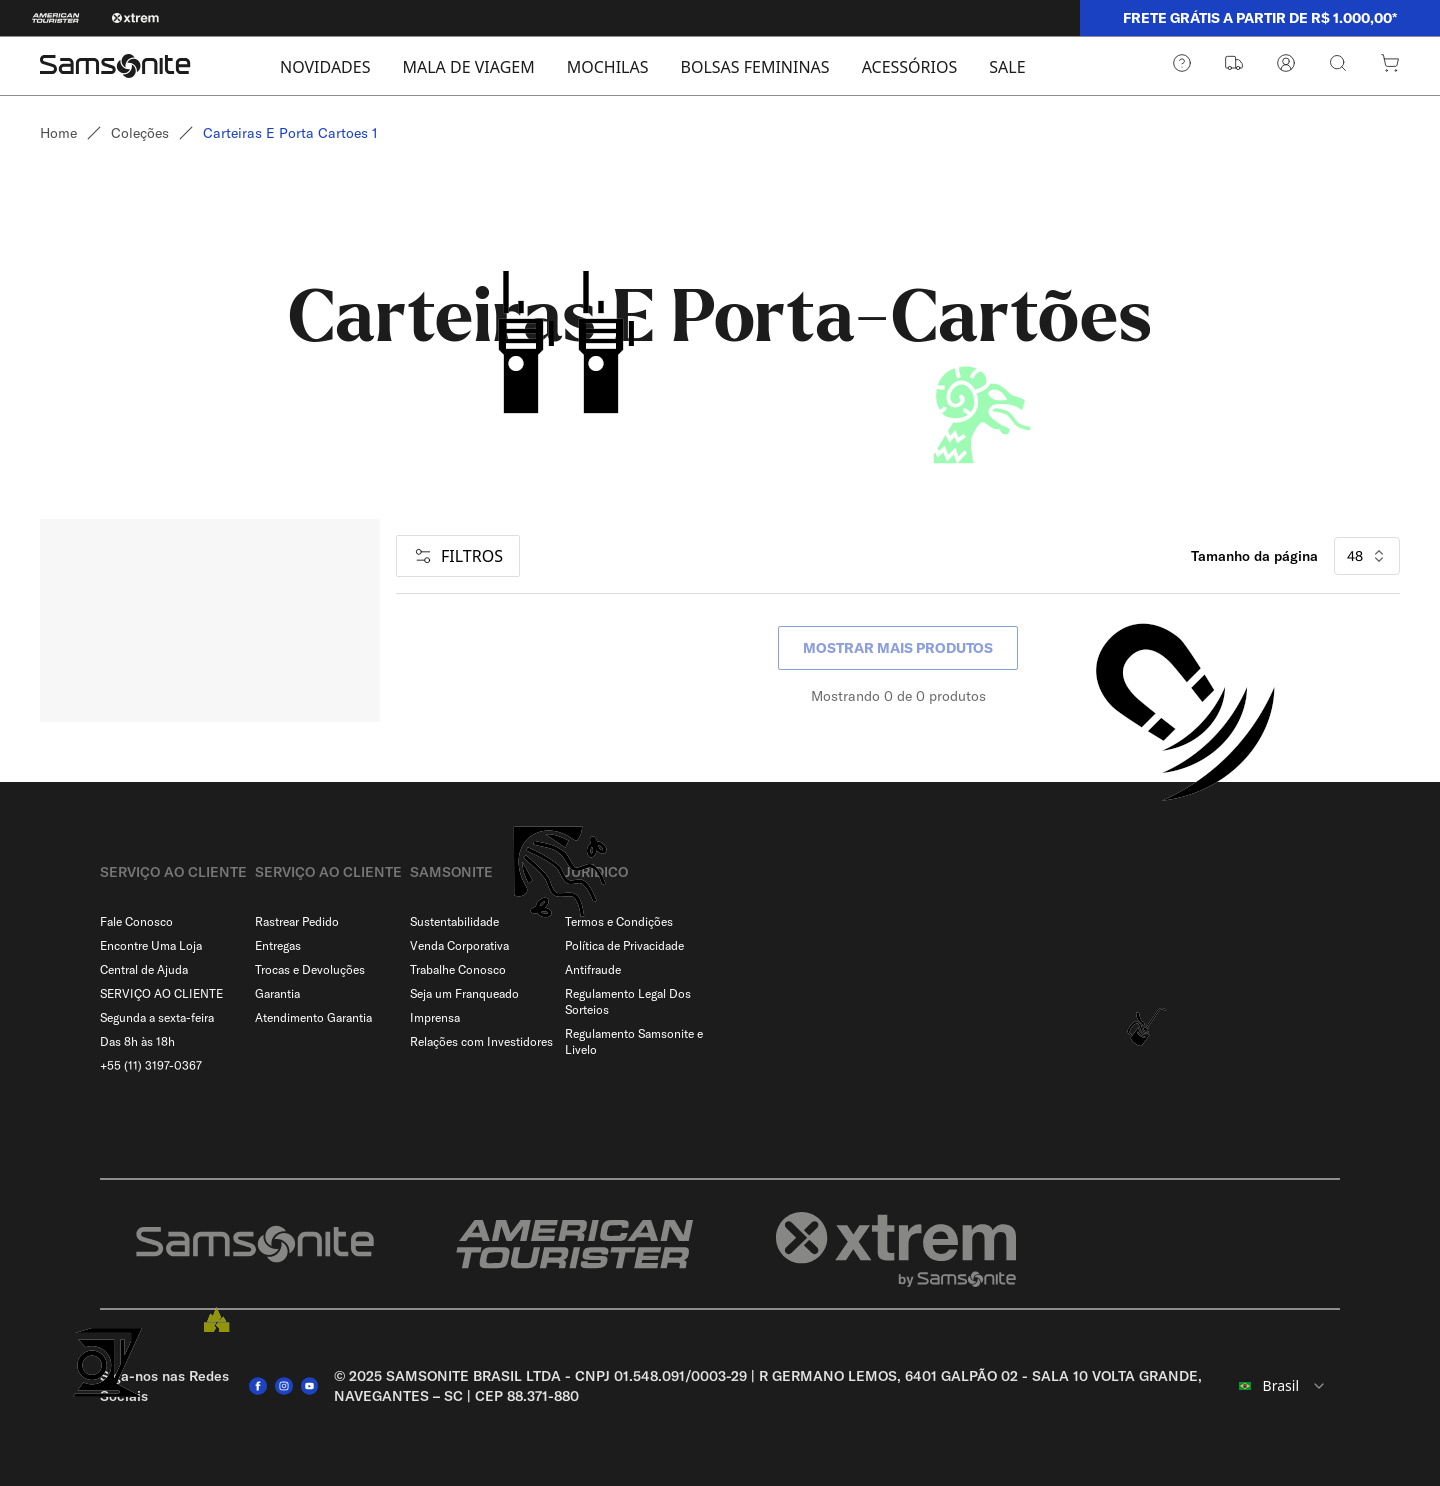 Image resolution: width=1440 pixels, height=1486 pixels. What do you see at coordinates (107, 1362) in the screenshot?
I see `abstract game element or power-up` at bounding box center [107, 1362].